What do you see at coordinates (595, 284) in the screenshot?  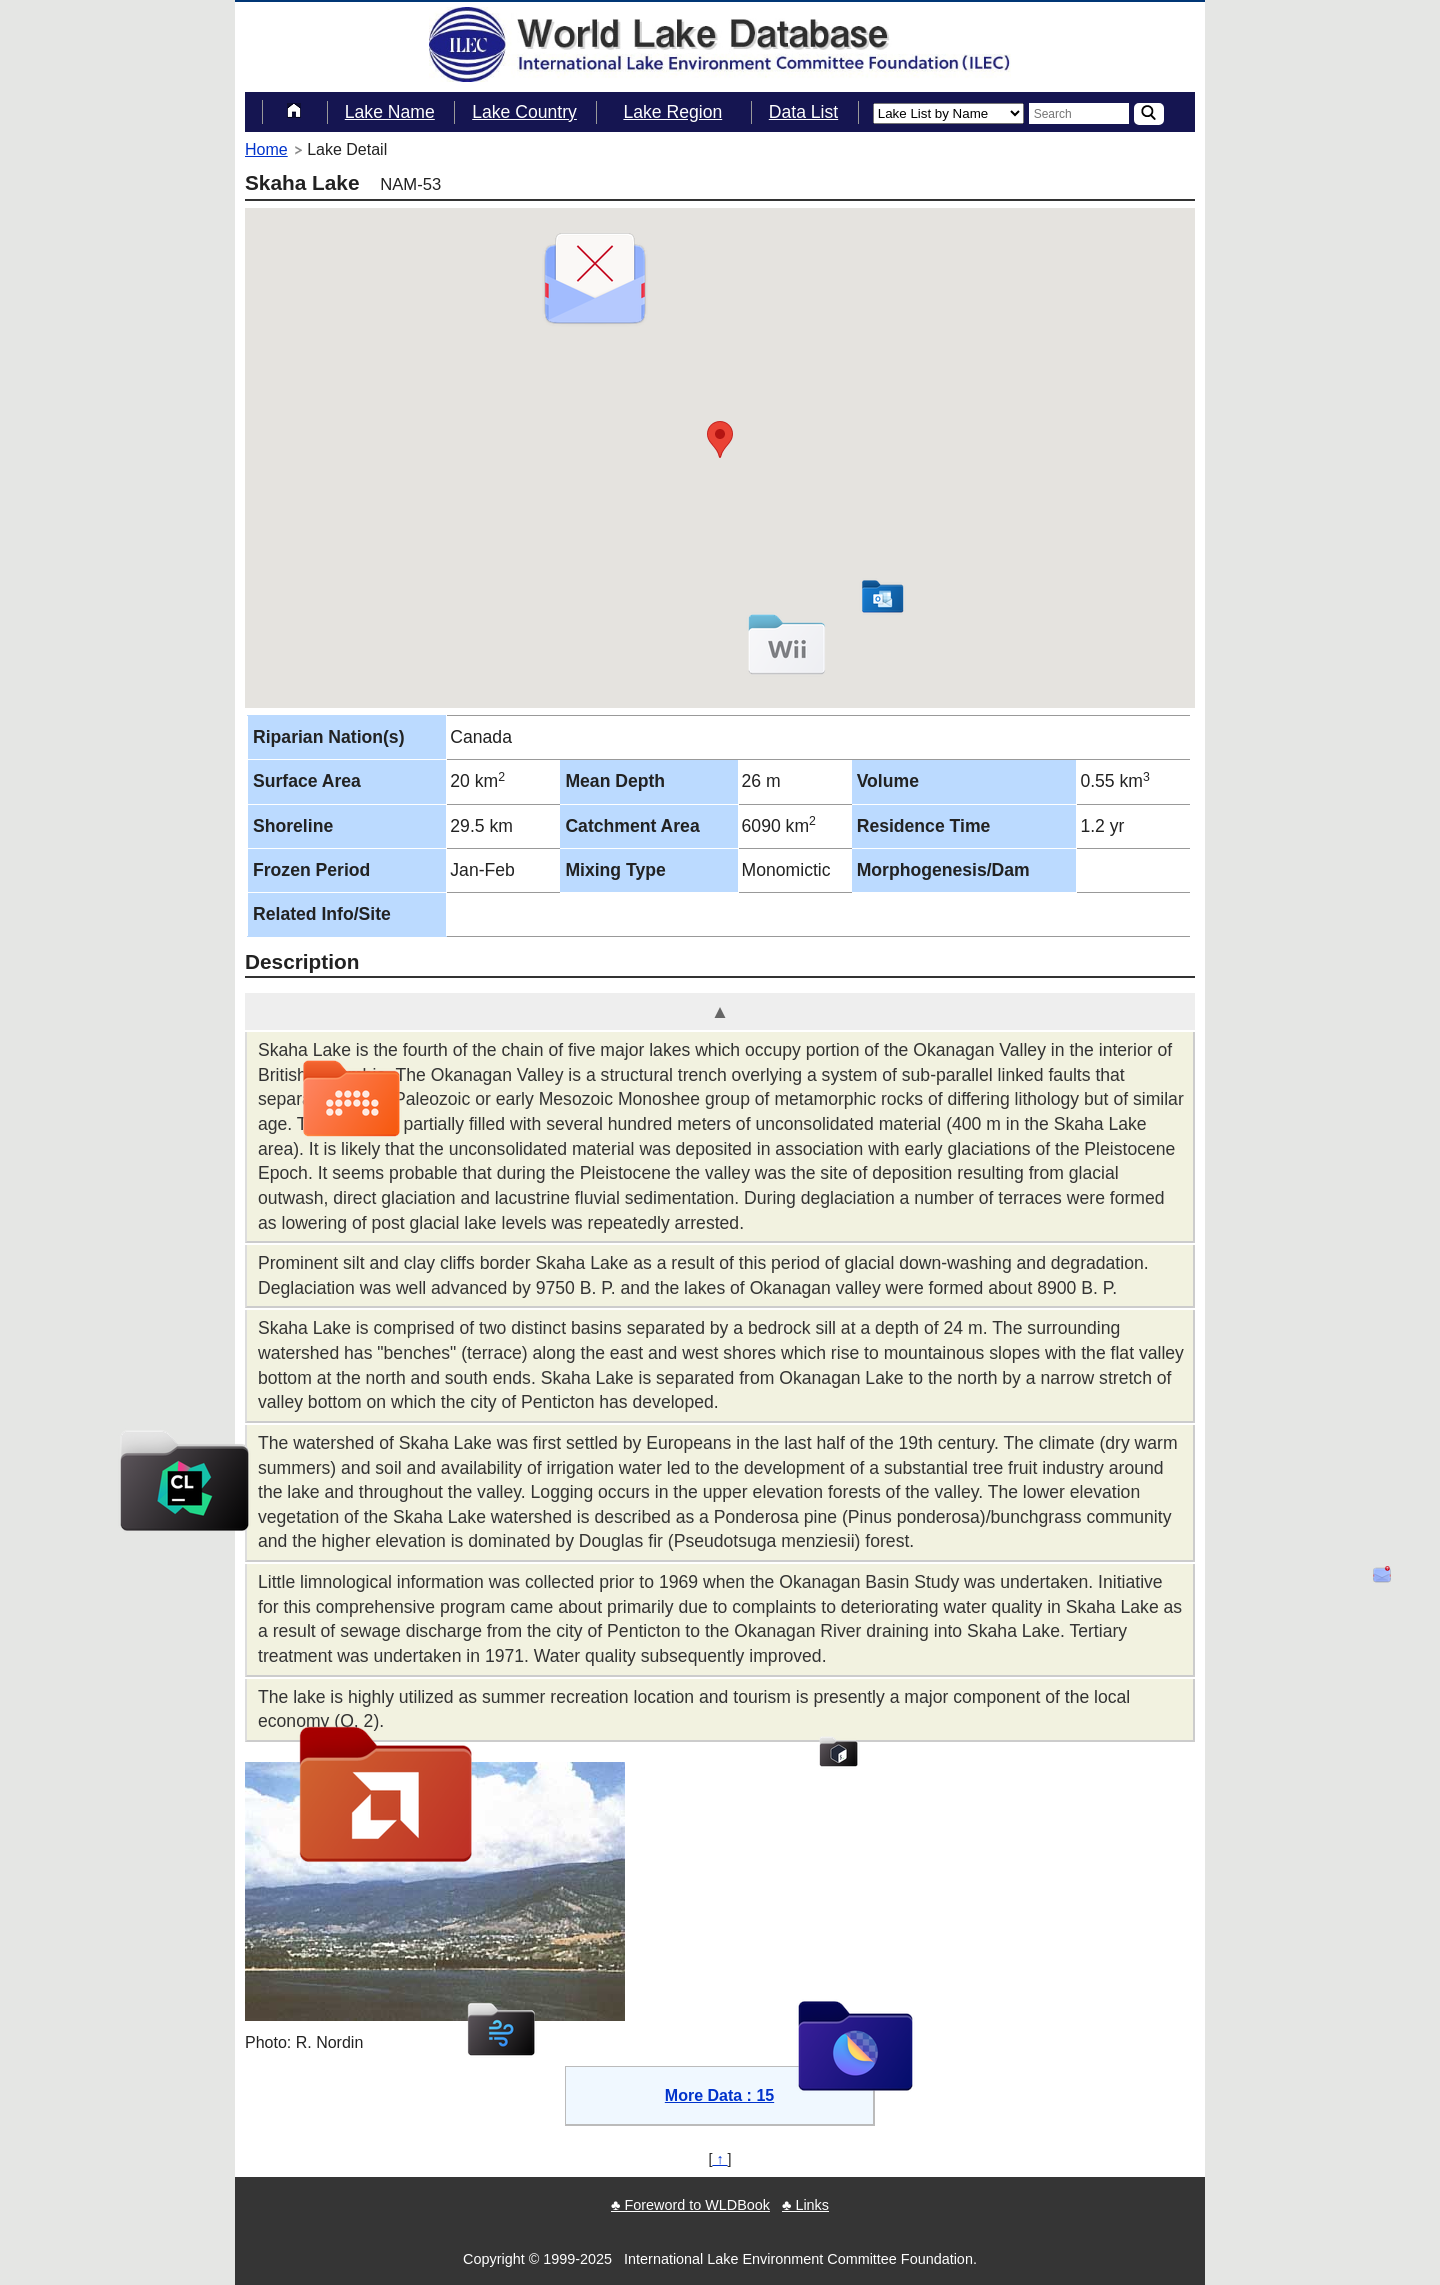 I see `mark email as spam or junk` at bounding box center [595, 284].